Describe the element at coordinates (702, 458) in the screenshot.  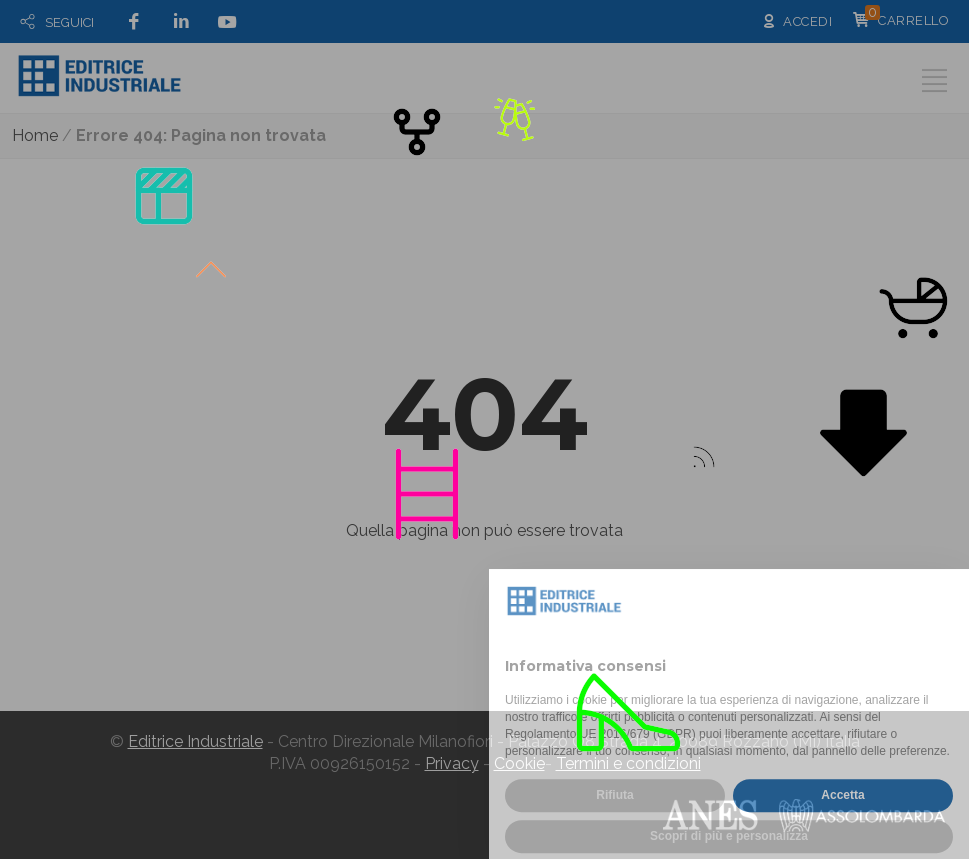
I see `subscribe to RSS feed` at that location.